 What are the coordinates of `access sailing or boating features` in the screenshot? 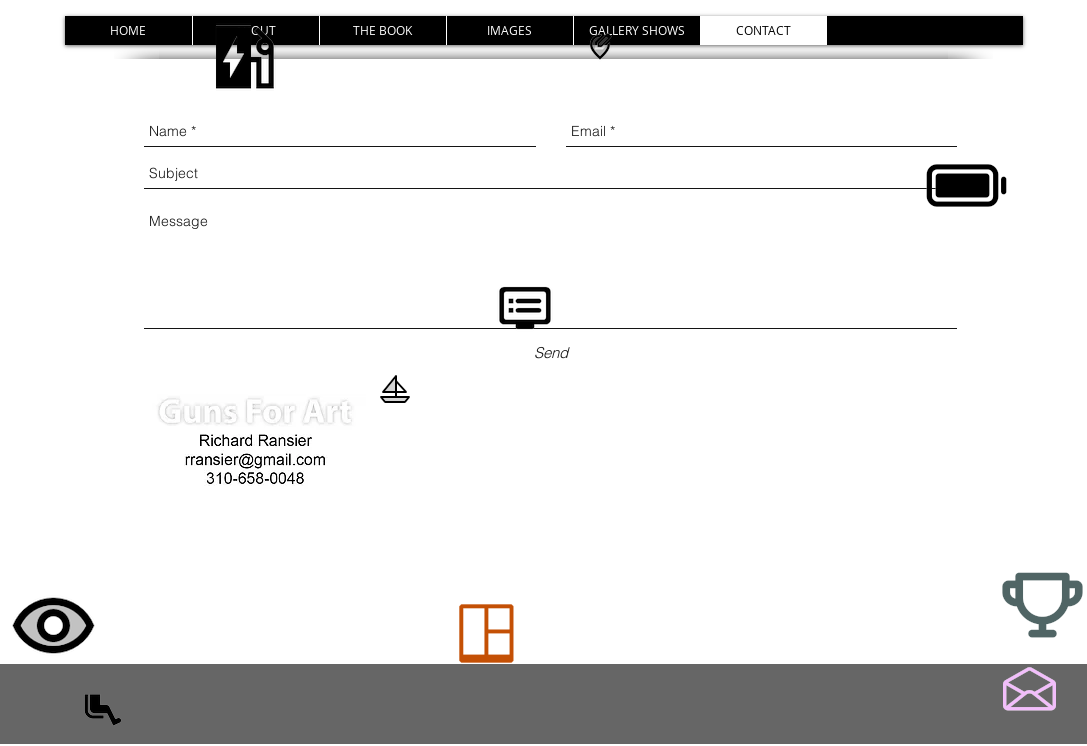 It's located at (395, 391).